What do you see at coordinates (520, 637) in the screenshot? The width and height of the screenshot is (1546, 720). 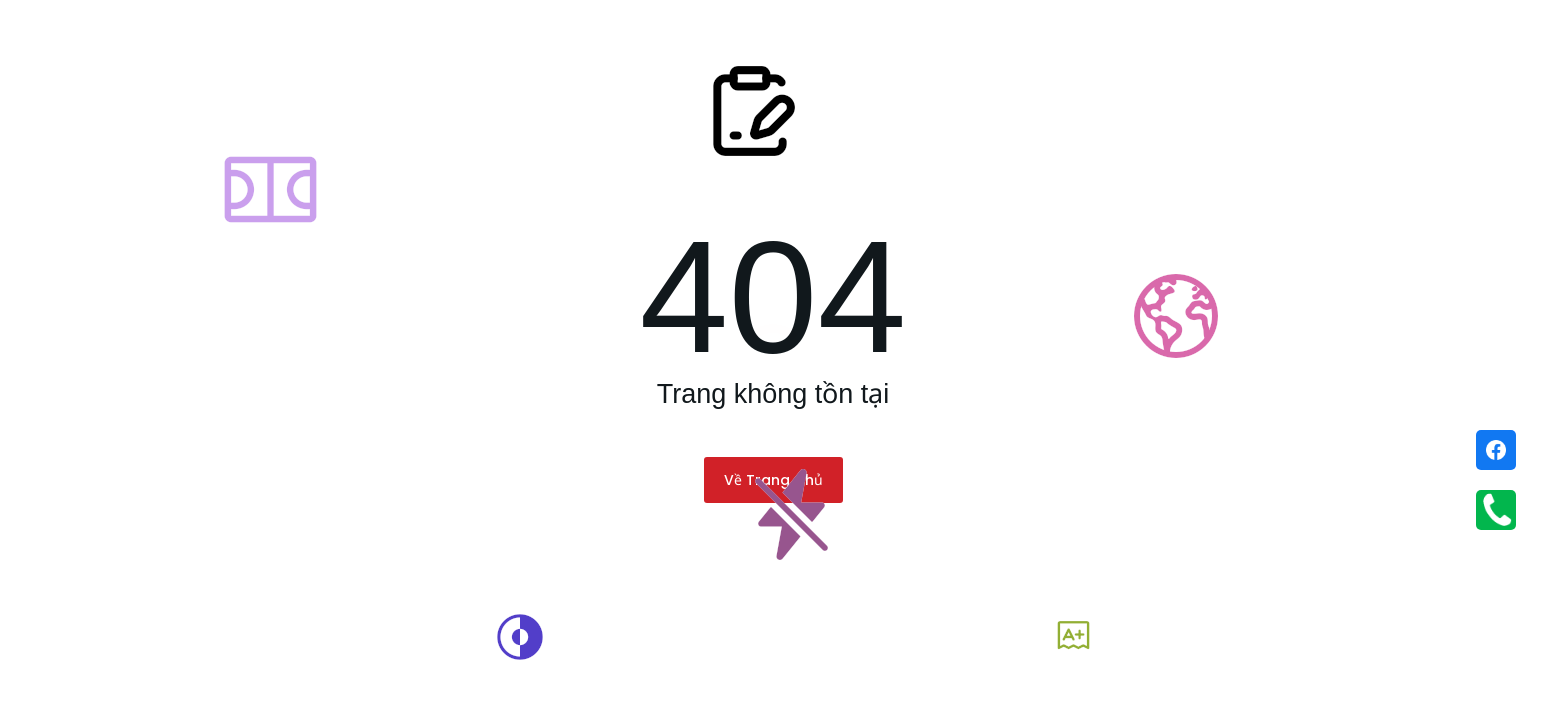 I see `toggle invert colors mode` at bounding box center [520, 637].